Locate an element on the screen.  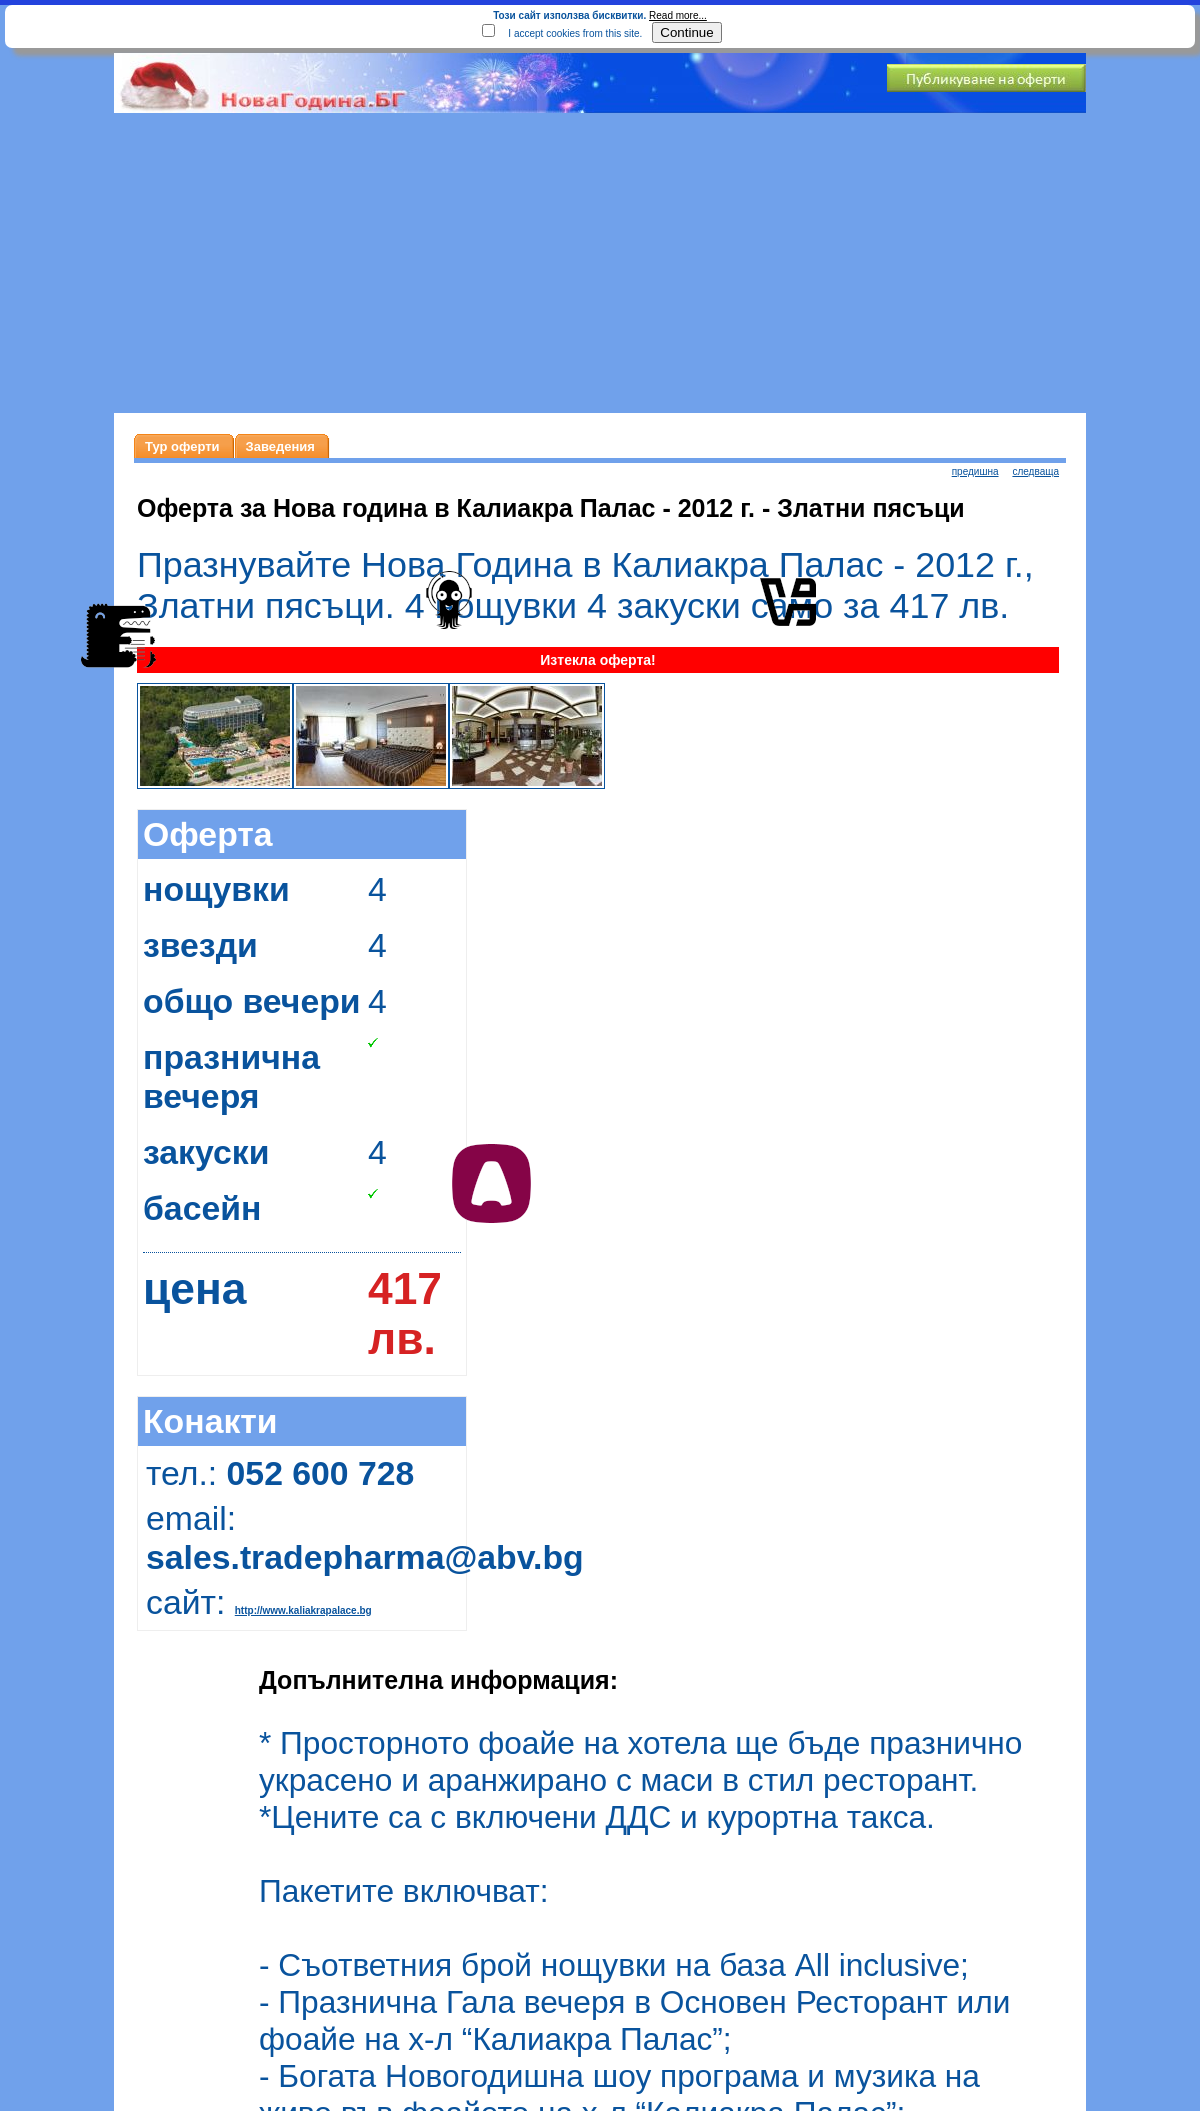
open the Aircall app is located at coordinates (491, 1183).